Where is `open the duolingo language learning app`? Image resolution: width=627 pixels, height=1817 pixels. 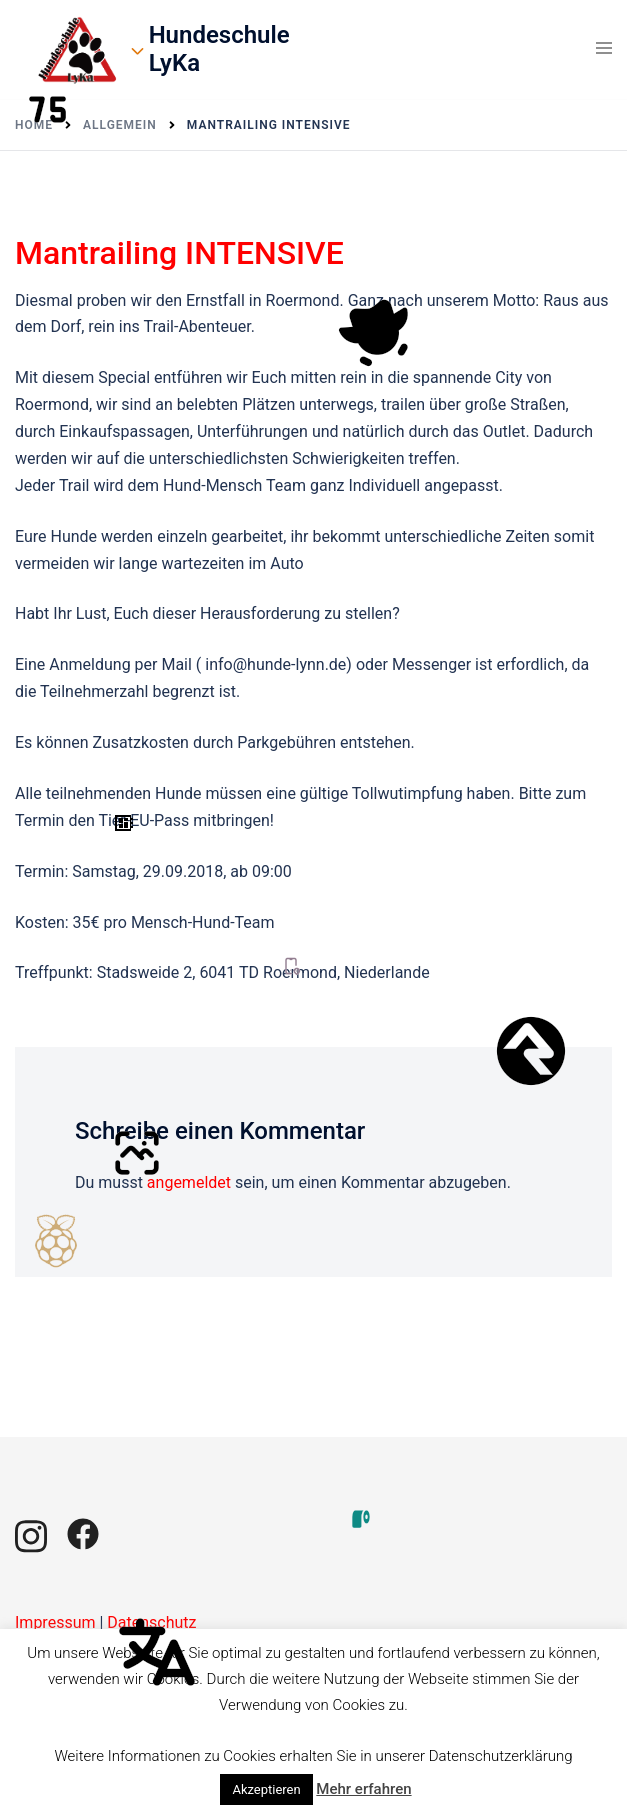 open the duolingo language learning app is located at coordinates (373, 333).